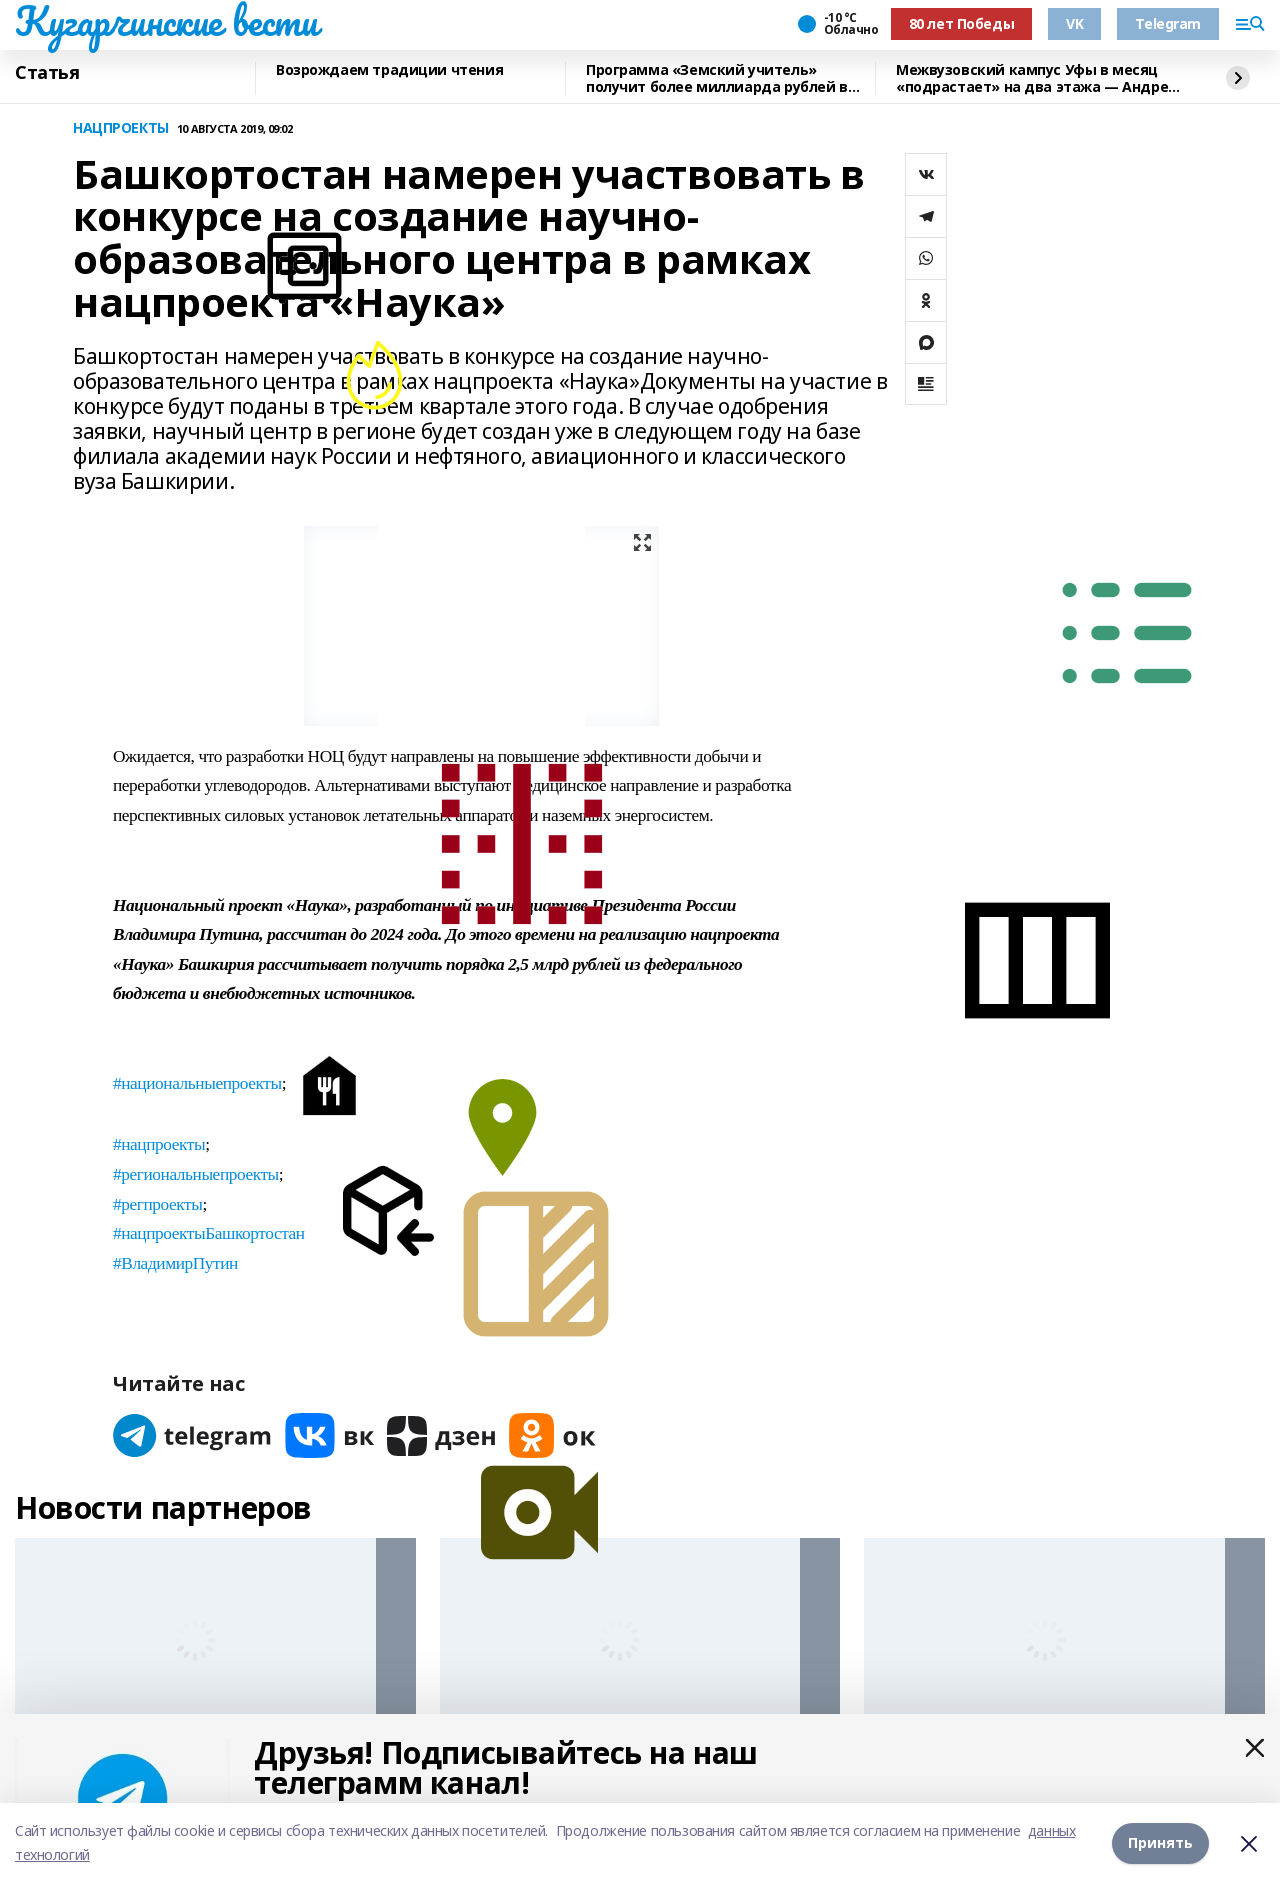 The height and width of the screenshot is (1883, 1280). I want to click on view current location on map, so click(502, 1127).